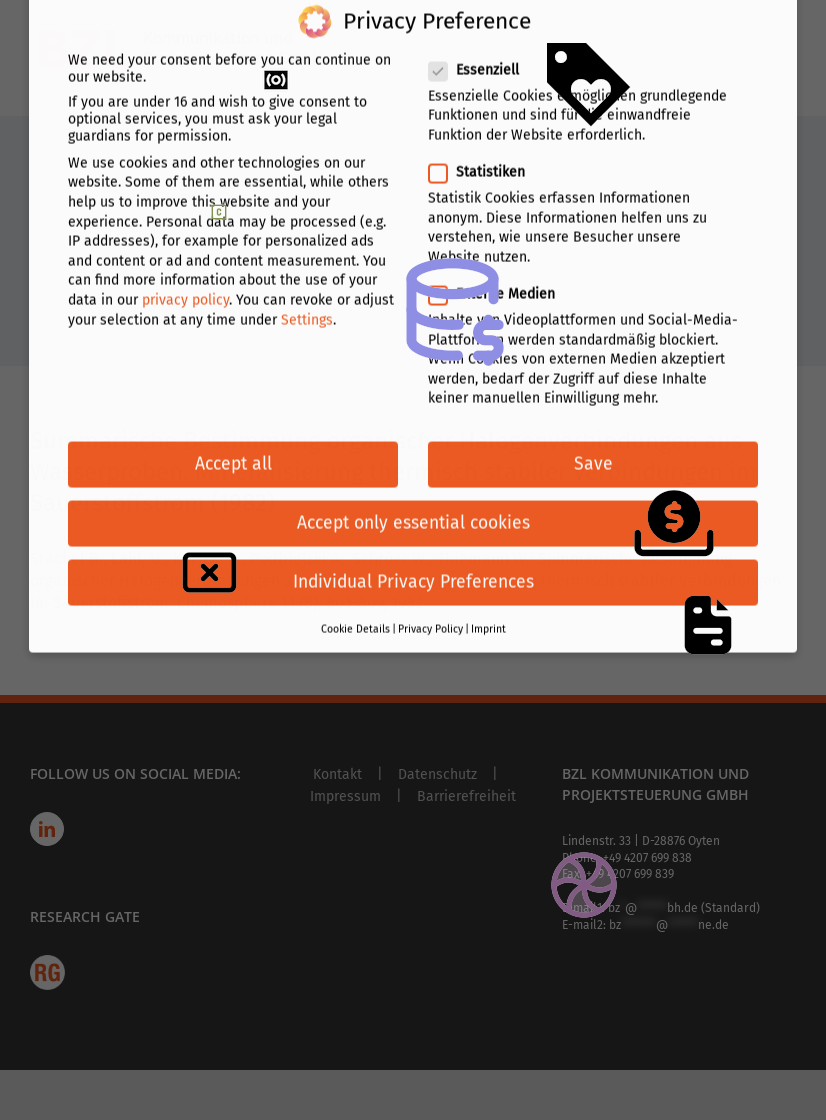 The height and width of the screenshot is (1120, 826). Describe the element at coordinates (587, 83) in the screenshot. I see `view loyalty rewards or points` at that location.